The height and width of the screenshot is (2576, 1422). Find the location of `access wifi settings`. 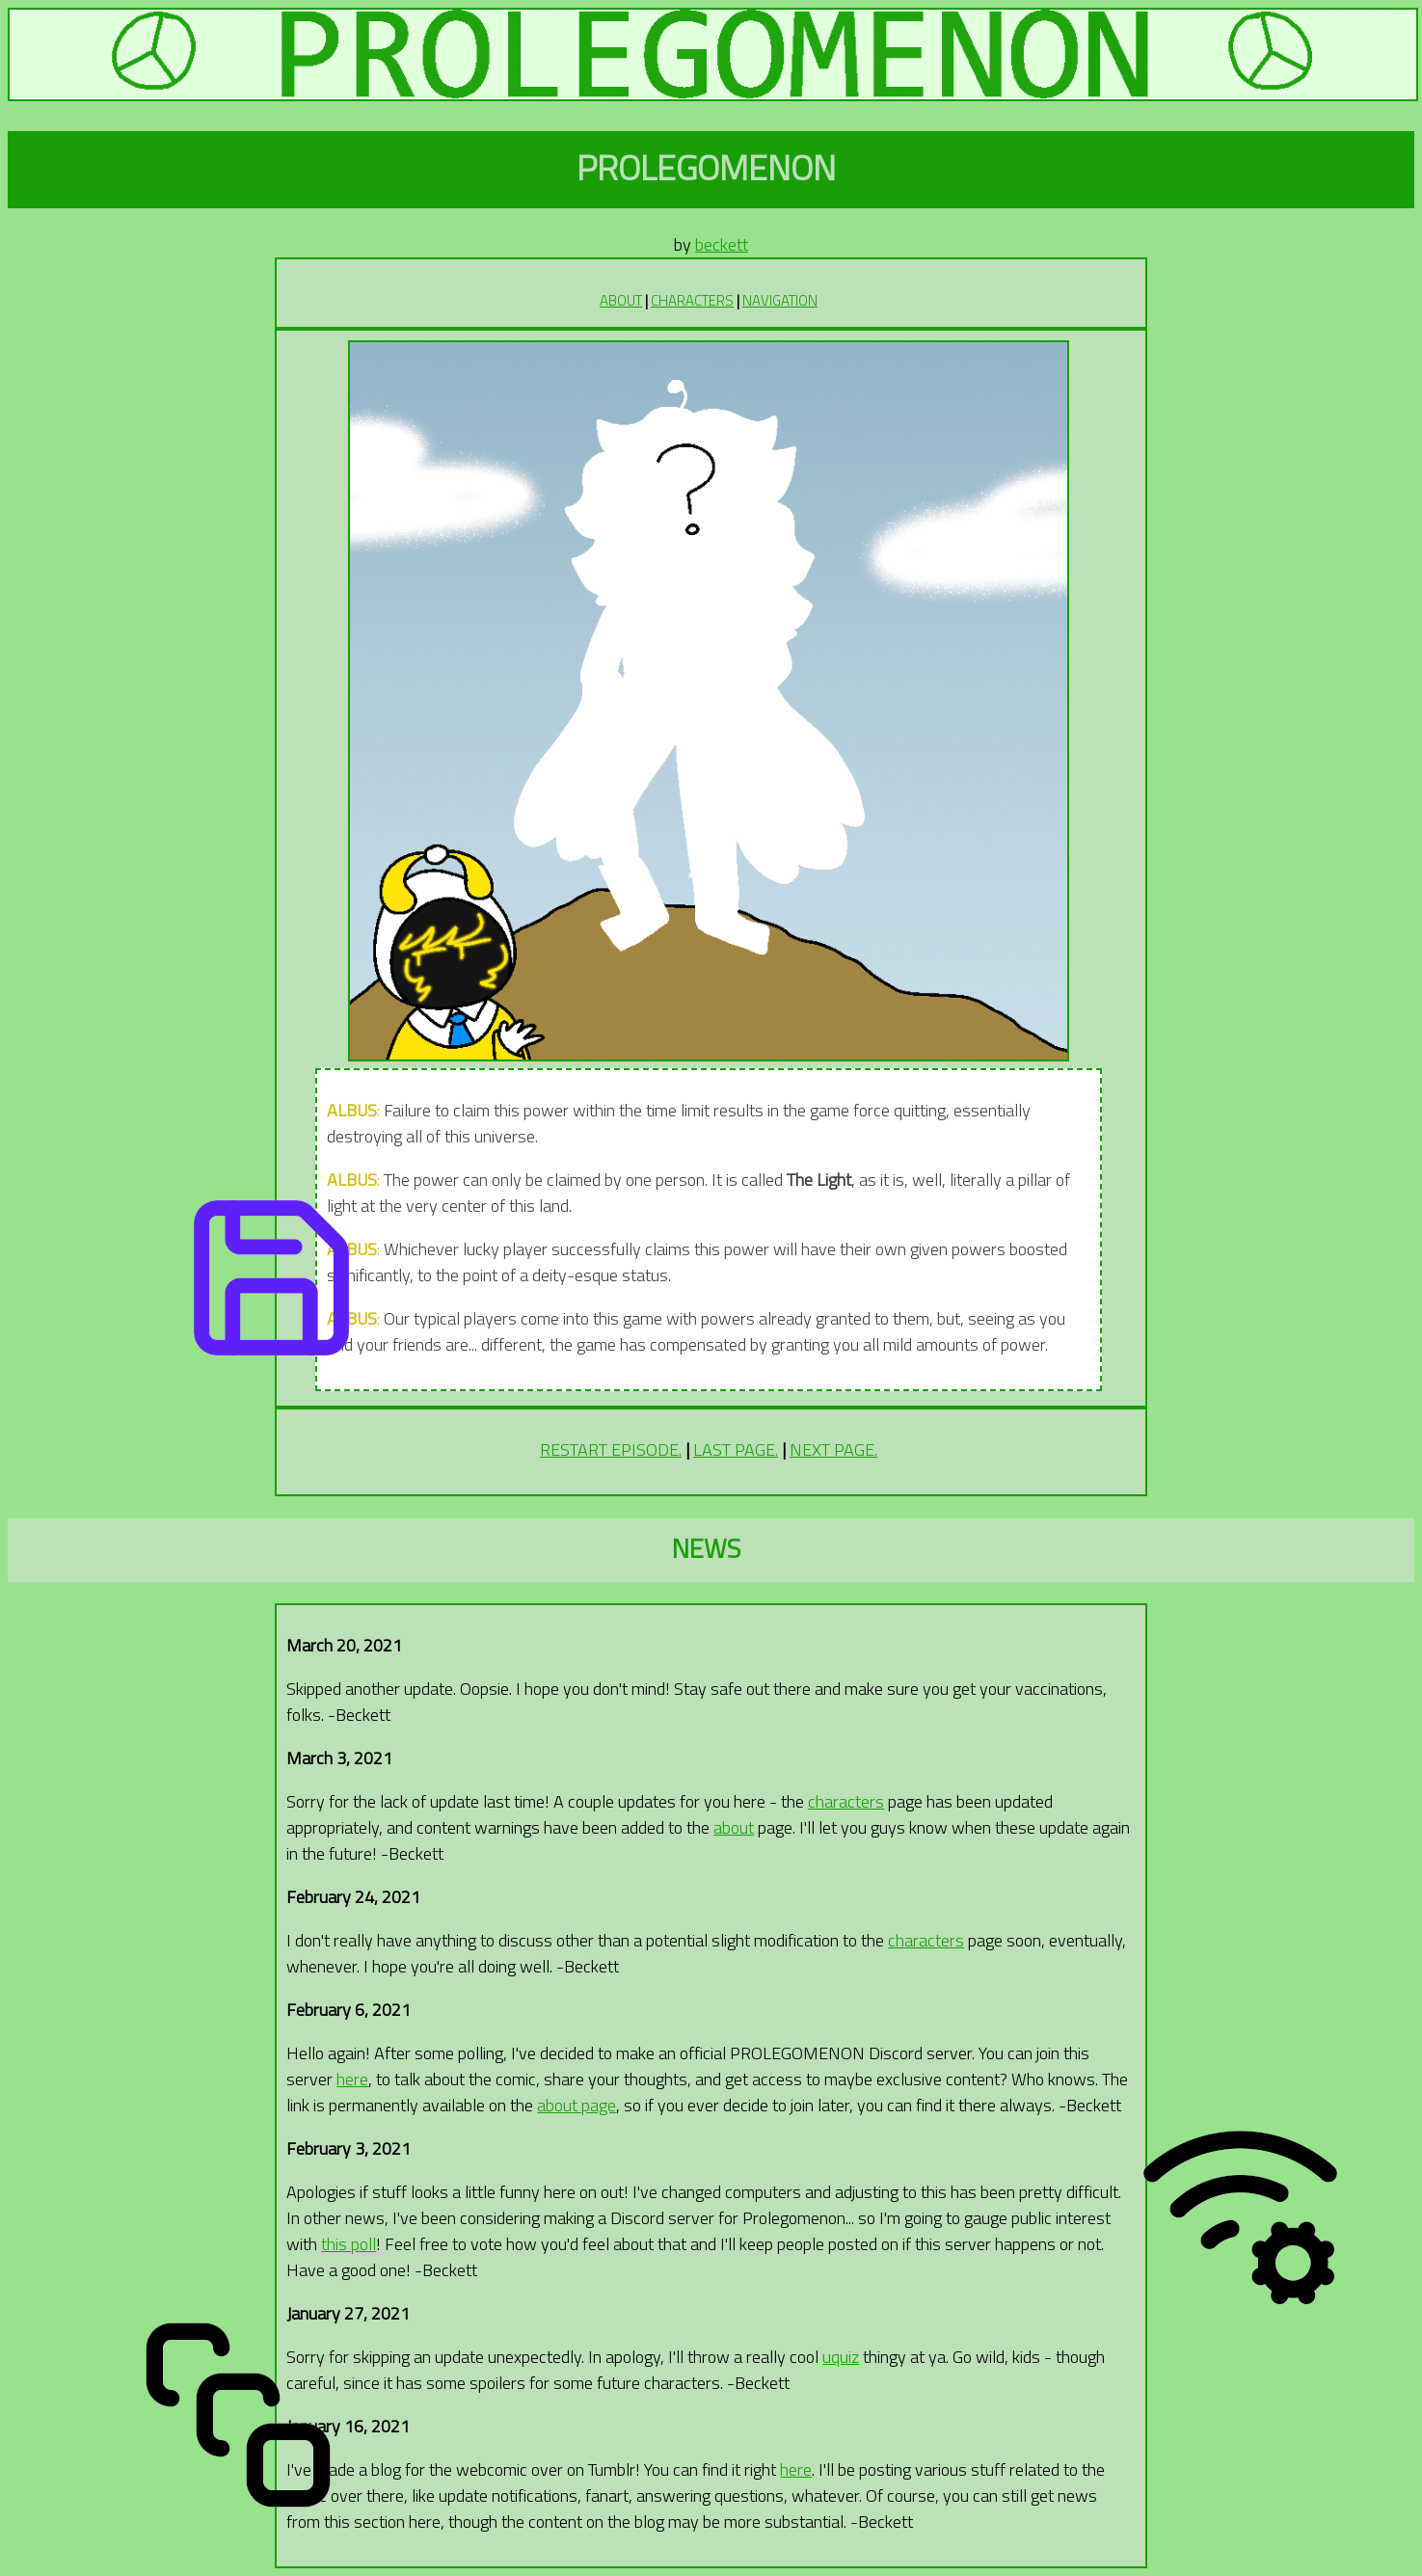

access wifi settings is located at coordinates (1240, 2210).